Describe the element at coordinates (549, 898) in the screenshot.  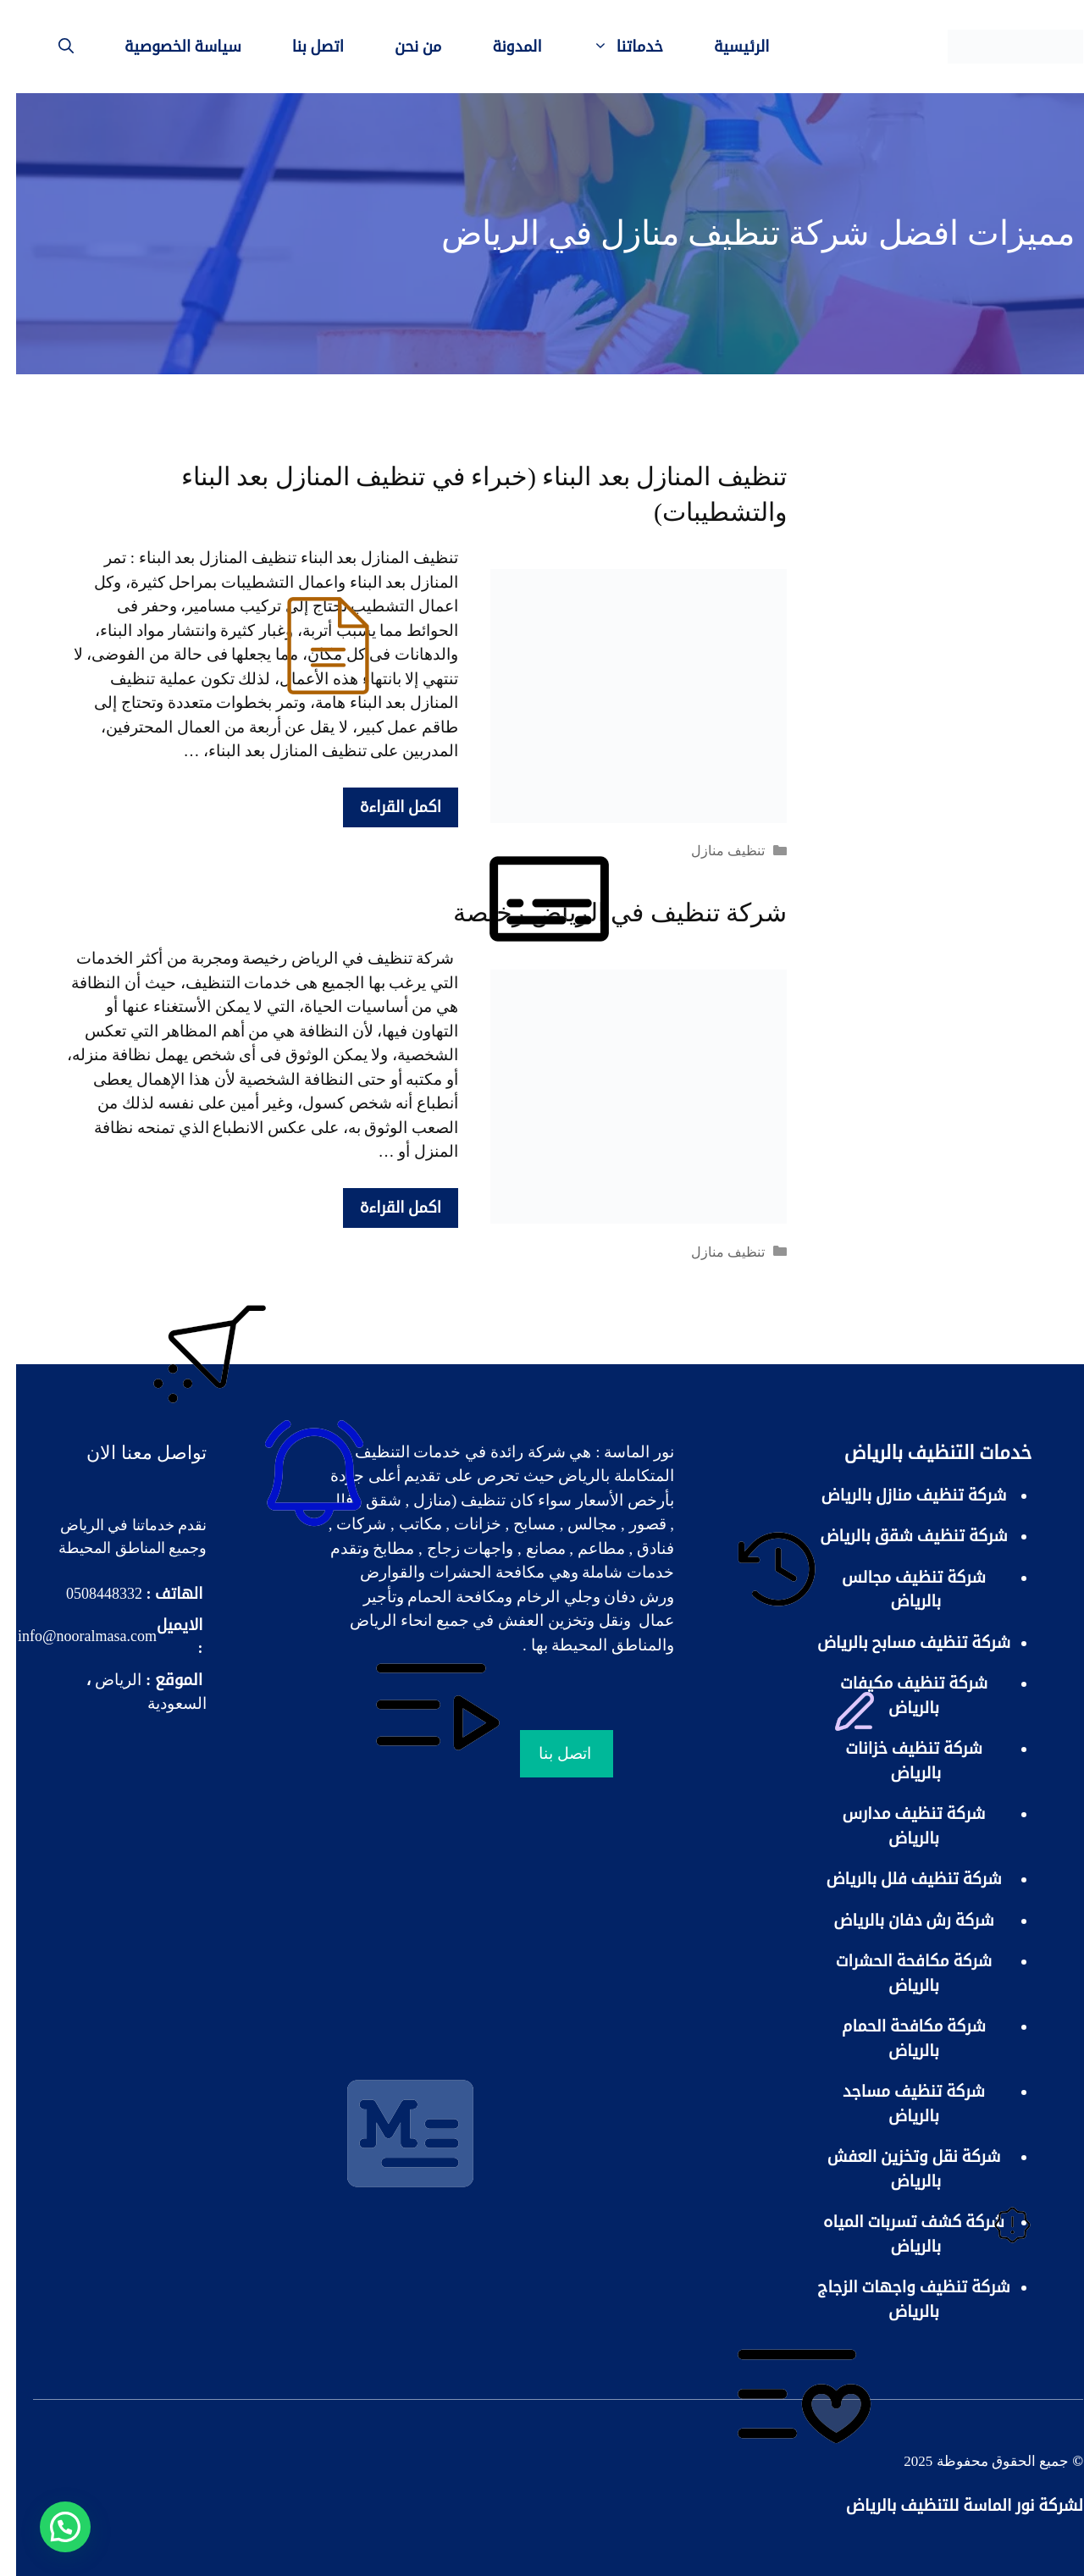
I see `enable subtitles or closed captions` at that location.